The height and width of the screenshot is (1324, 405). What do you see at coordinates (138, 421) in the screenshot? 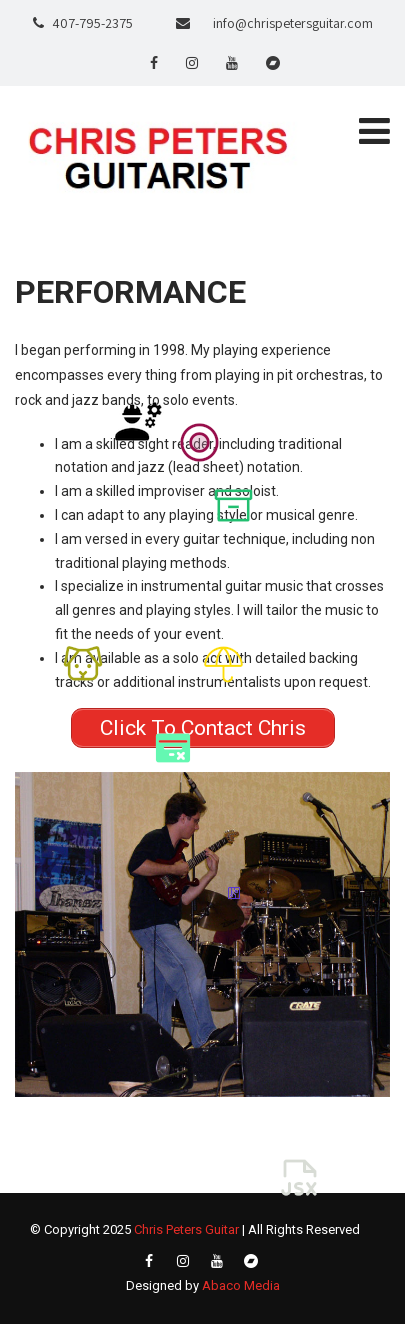
I see `access engineering or technical settings` at bounding box center [138, 421].